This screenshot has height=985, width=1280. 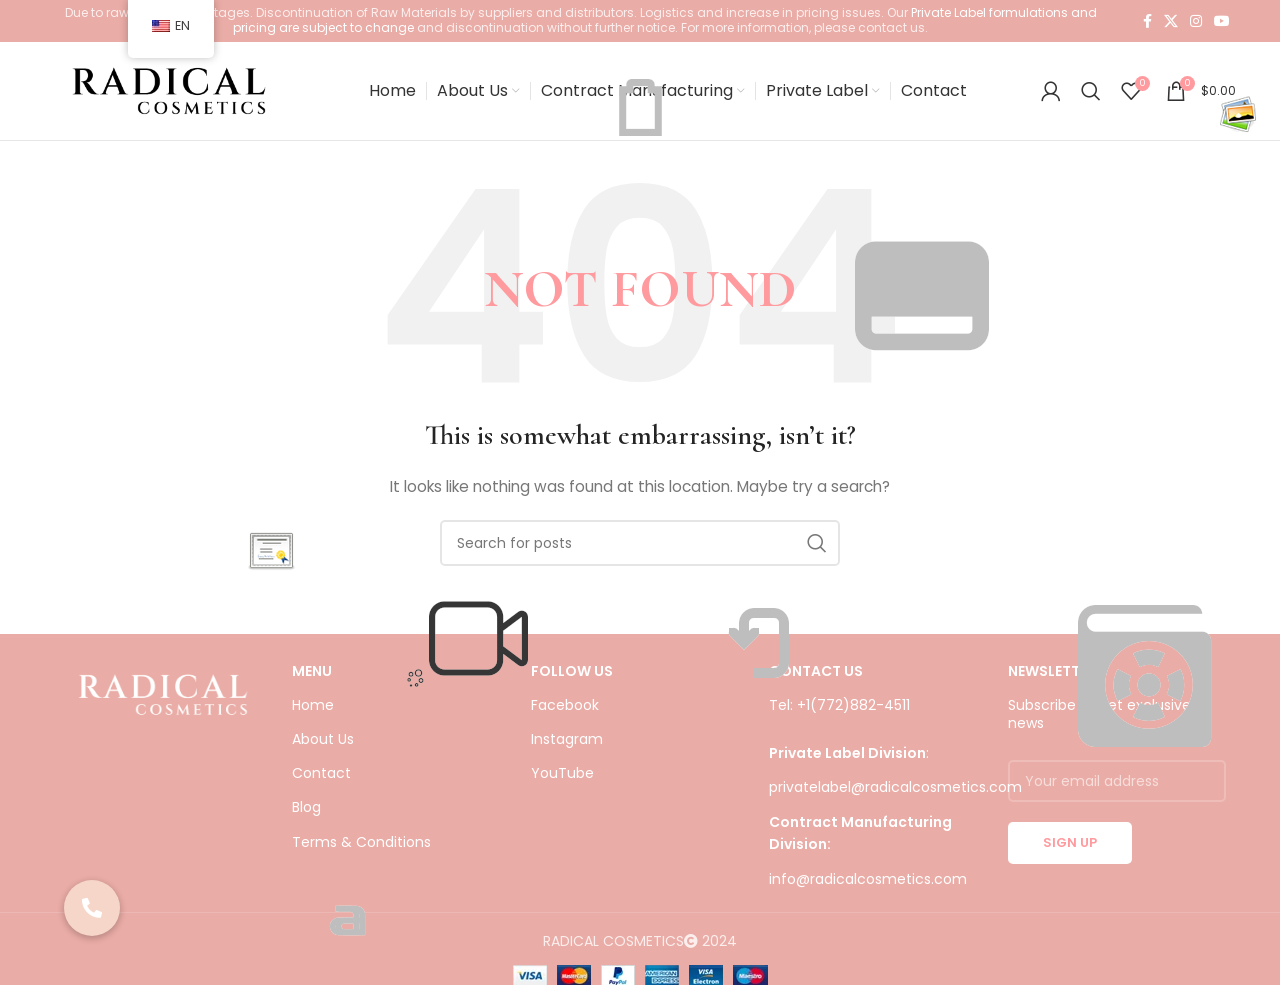 What do you see at coordinates (1149, 676) in the screenshot?
I see `access help and support documentation` at bounding box center [1149, 676].